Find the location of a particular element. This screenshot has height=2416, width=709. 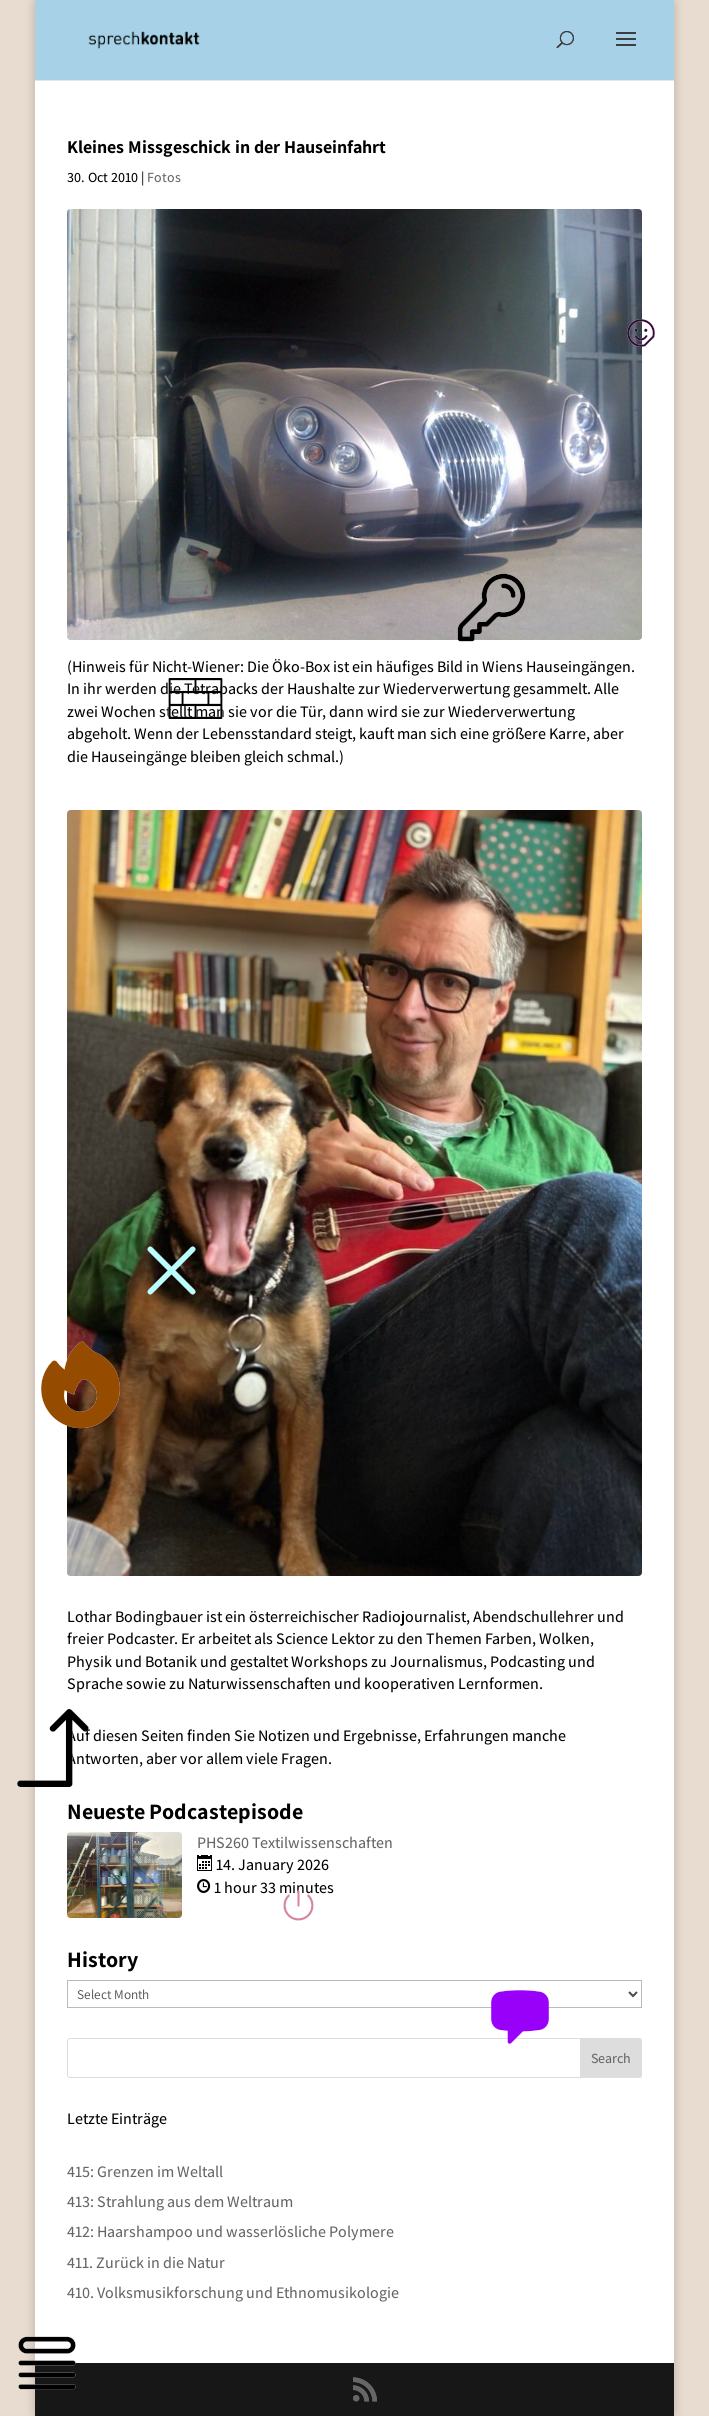

view or edit wall layout is located at coordinates (195, 698).